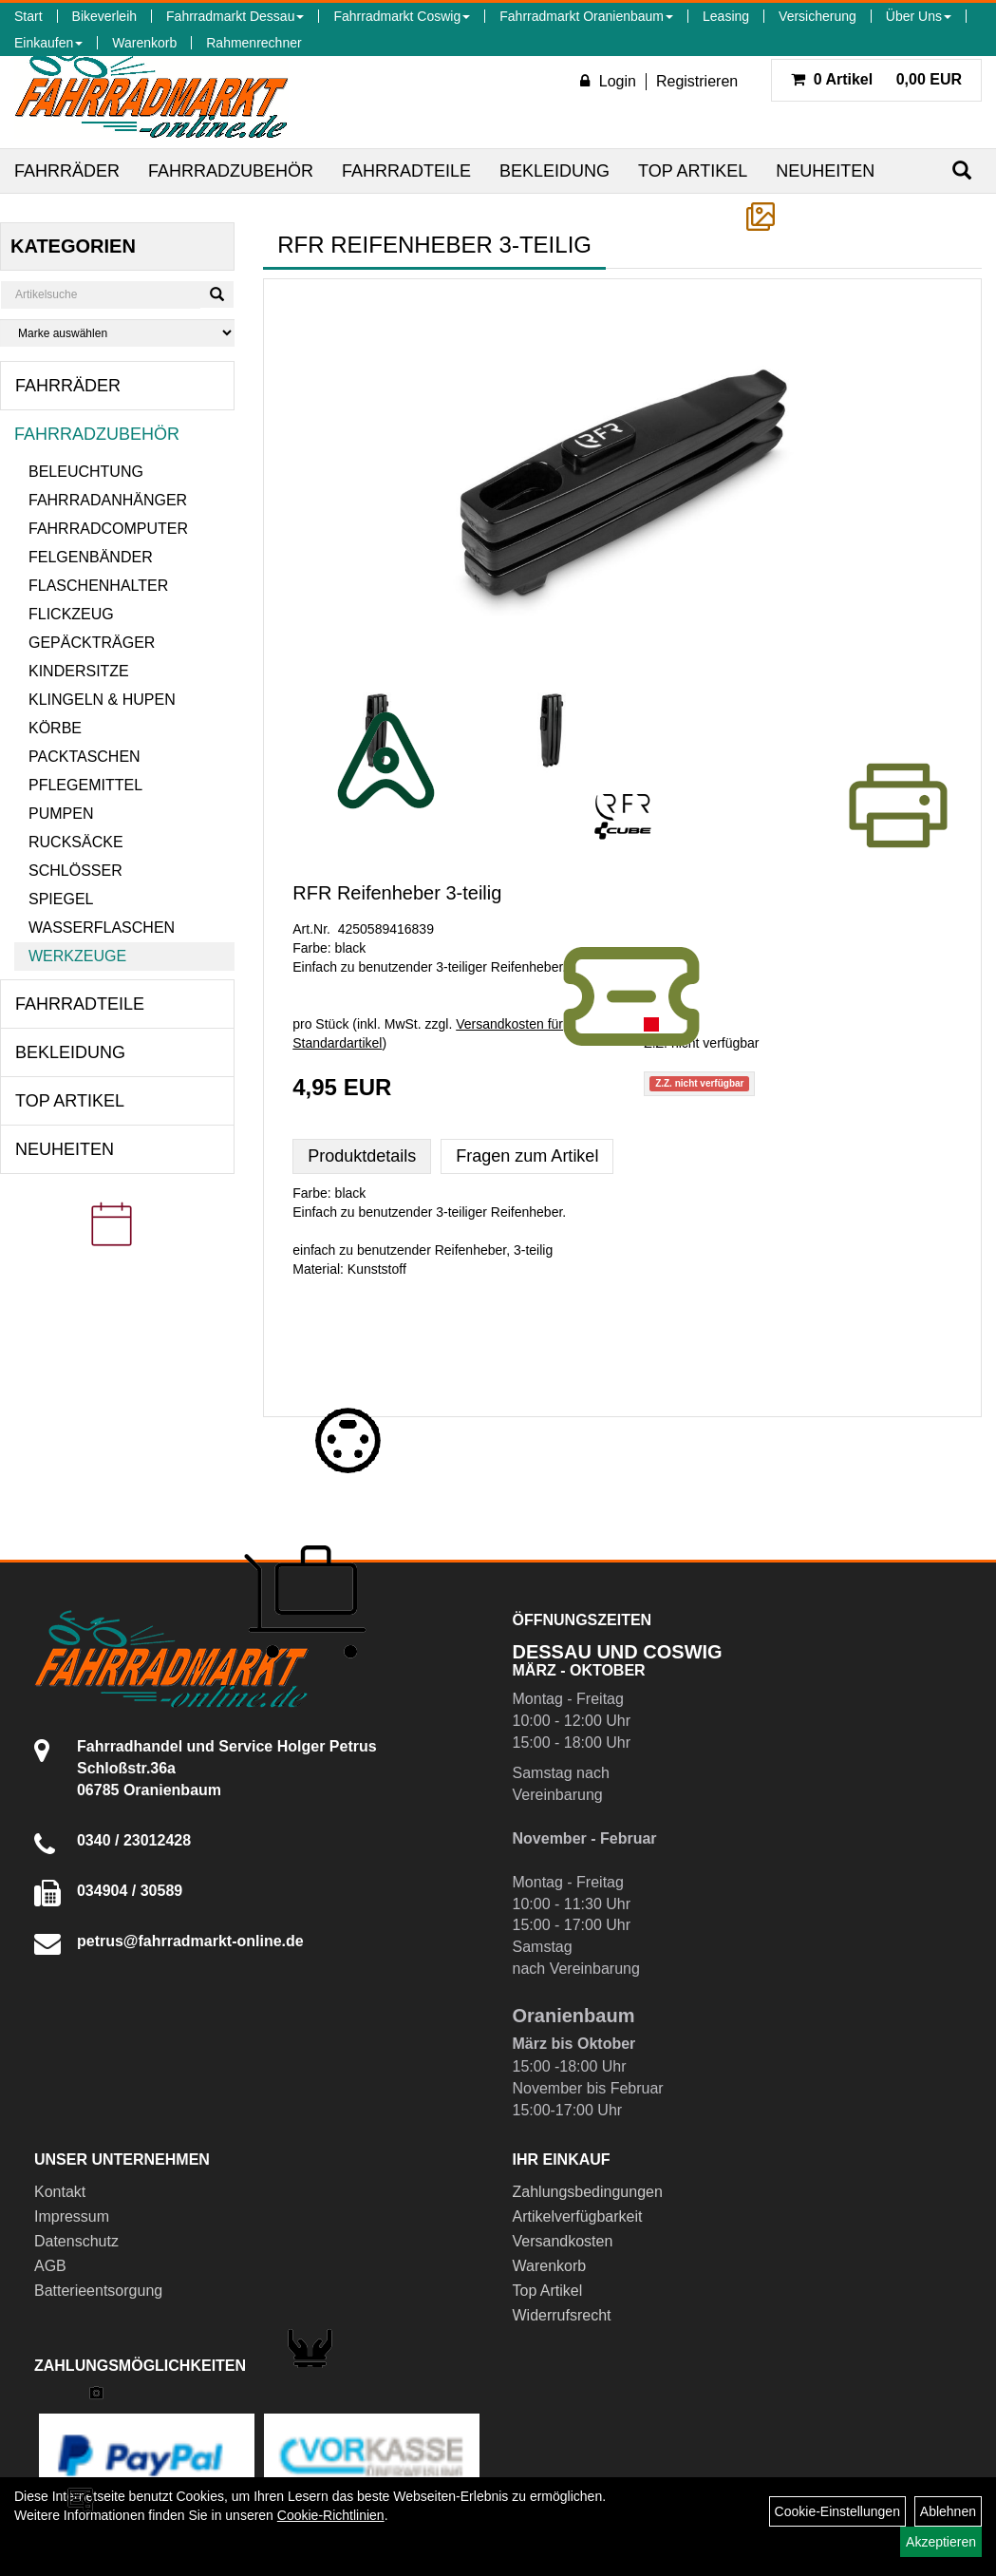 This screenshot has width=996, height=2576. I want to click on take a photo, so click(96, 2393).